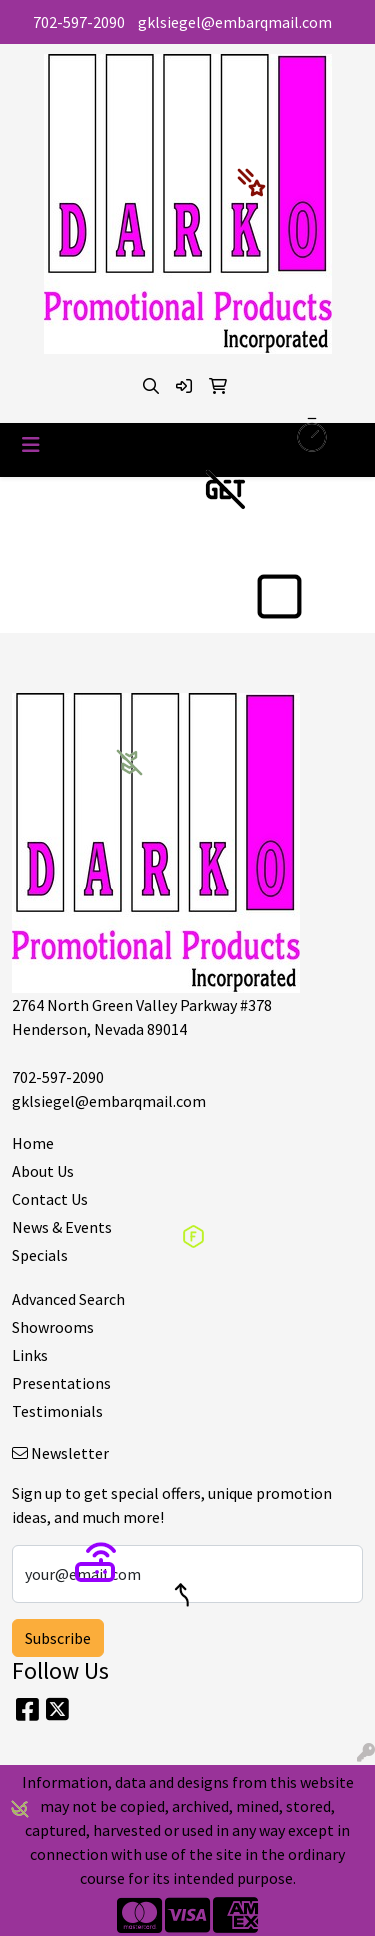 This screenshot has width=375, height=1936. I want to click on go back to previous screen, so click(183, 1595).